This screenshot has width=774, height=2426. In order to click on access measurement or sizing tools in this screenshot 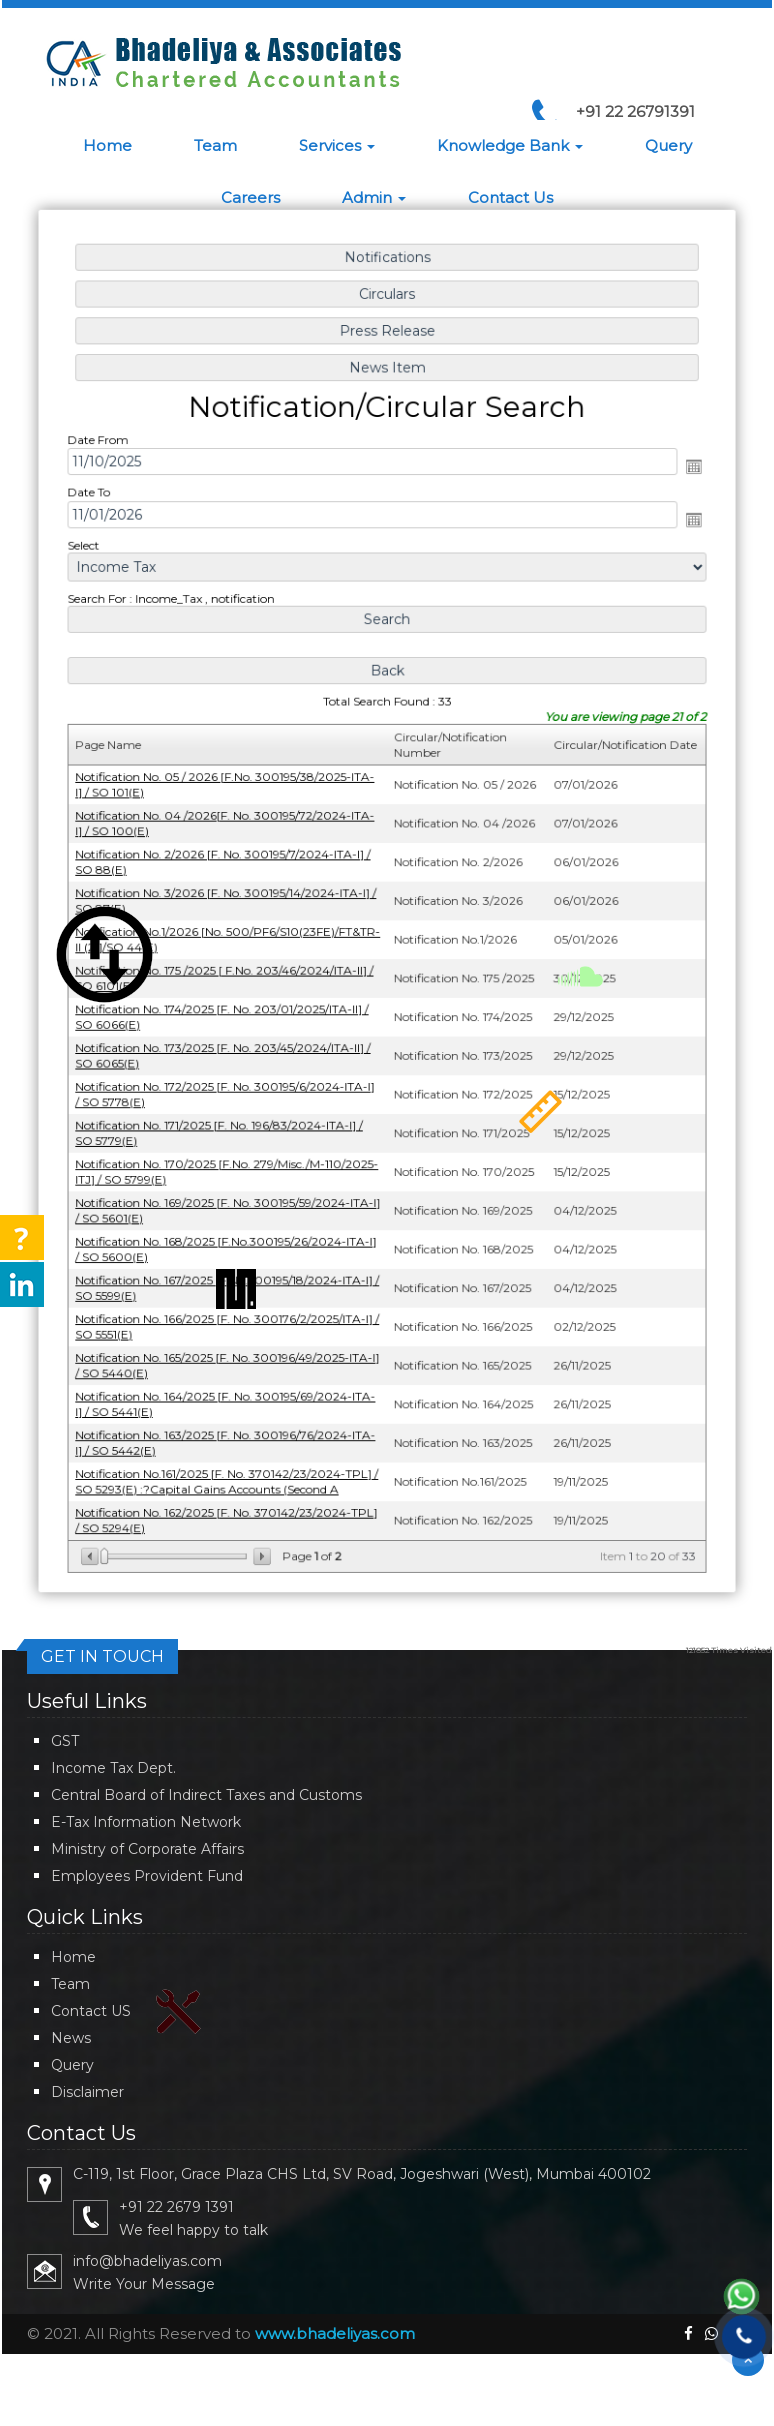, I will do `click(540, 1110)`.